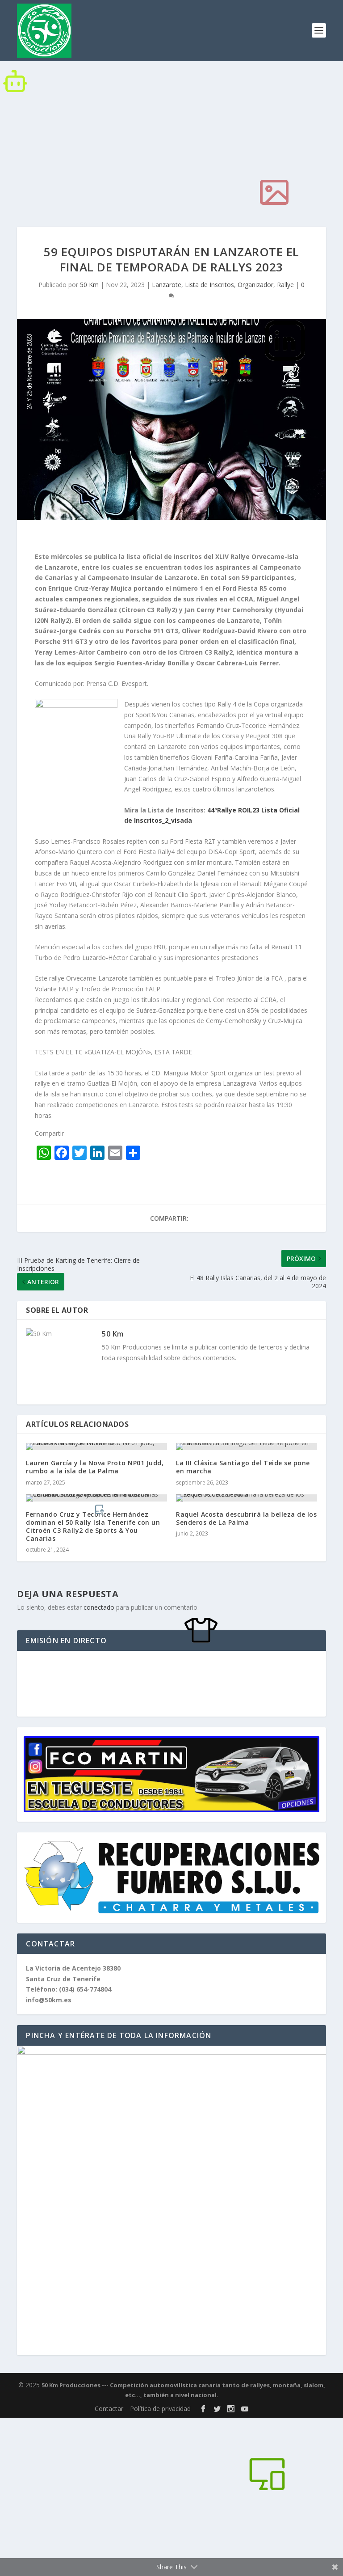 The image size is (343, 2576). Describe the element at coordinates (99, 1510) in the screenshot. I see `push code to a repository` at that location.